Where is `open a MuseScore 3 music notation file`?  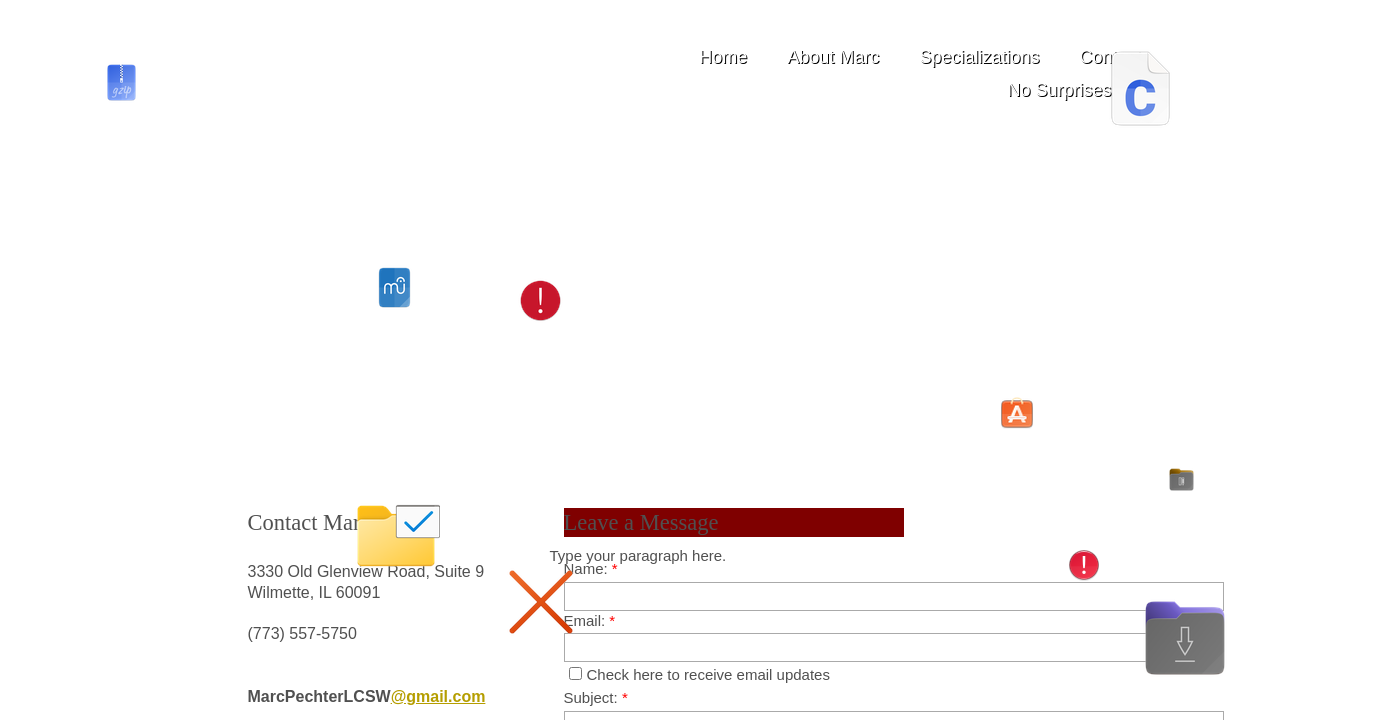 open a MuseScore 3 music notation file is located at coordinates (394, 287).